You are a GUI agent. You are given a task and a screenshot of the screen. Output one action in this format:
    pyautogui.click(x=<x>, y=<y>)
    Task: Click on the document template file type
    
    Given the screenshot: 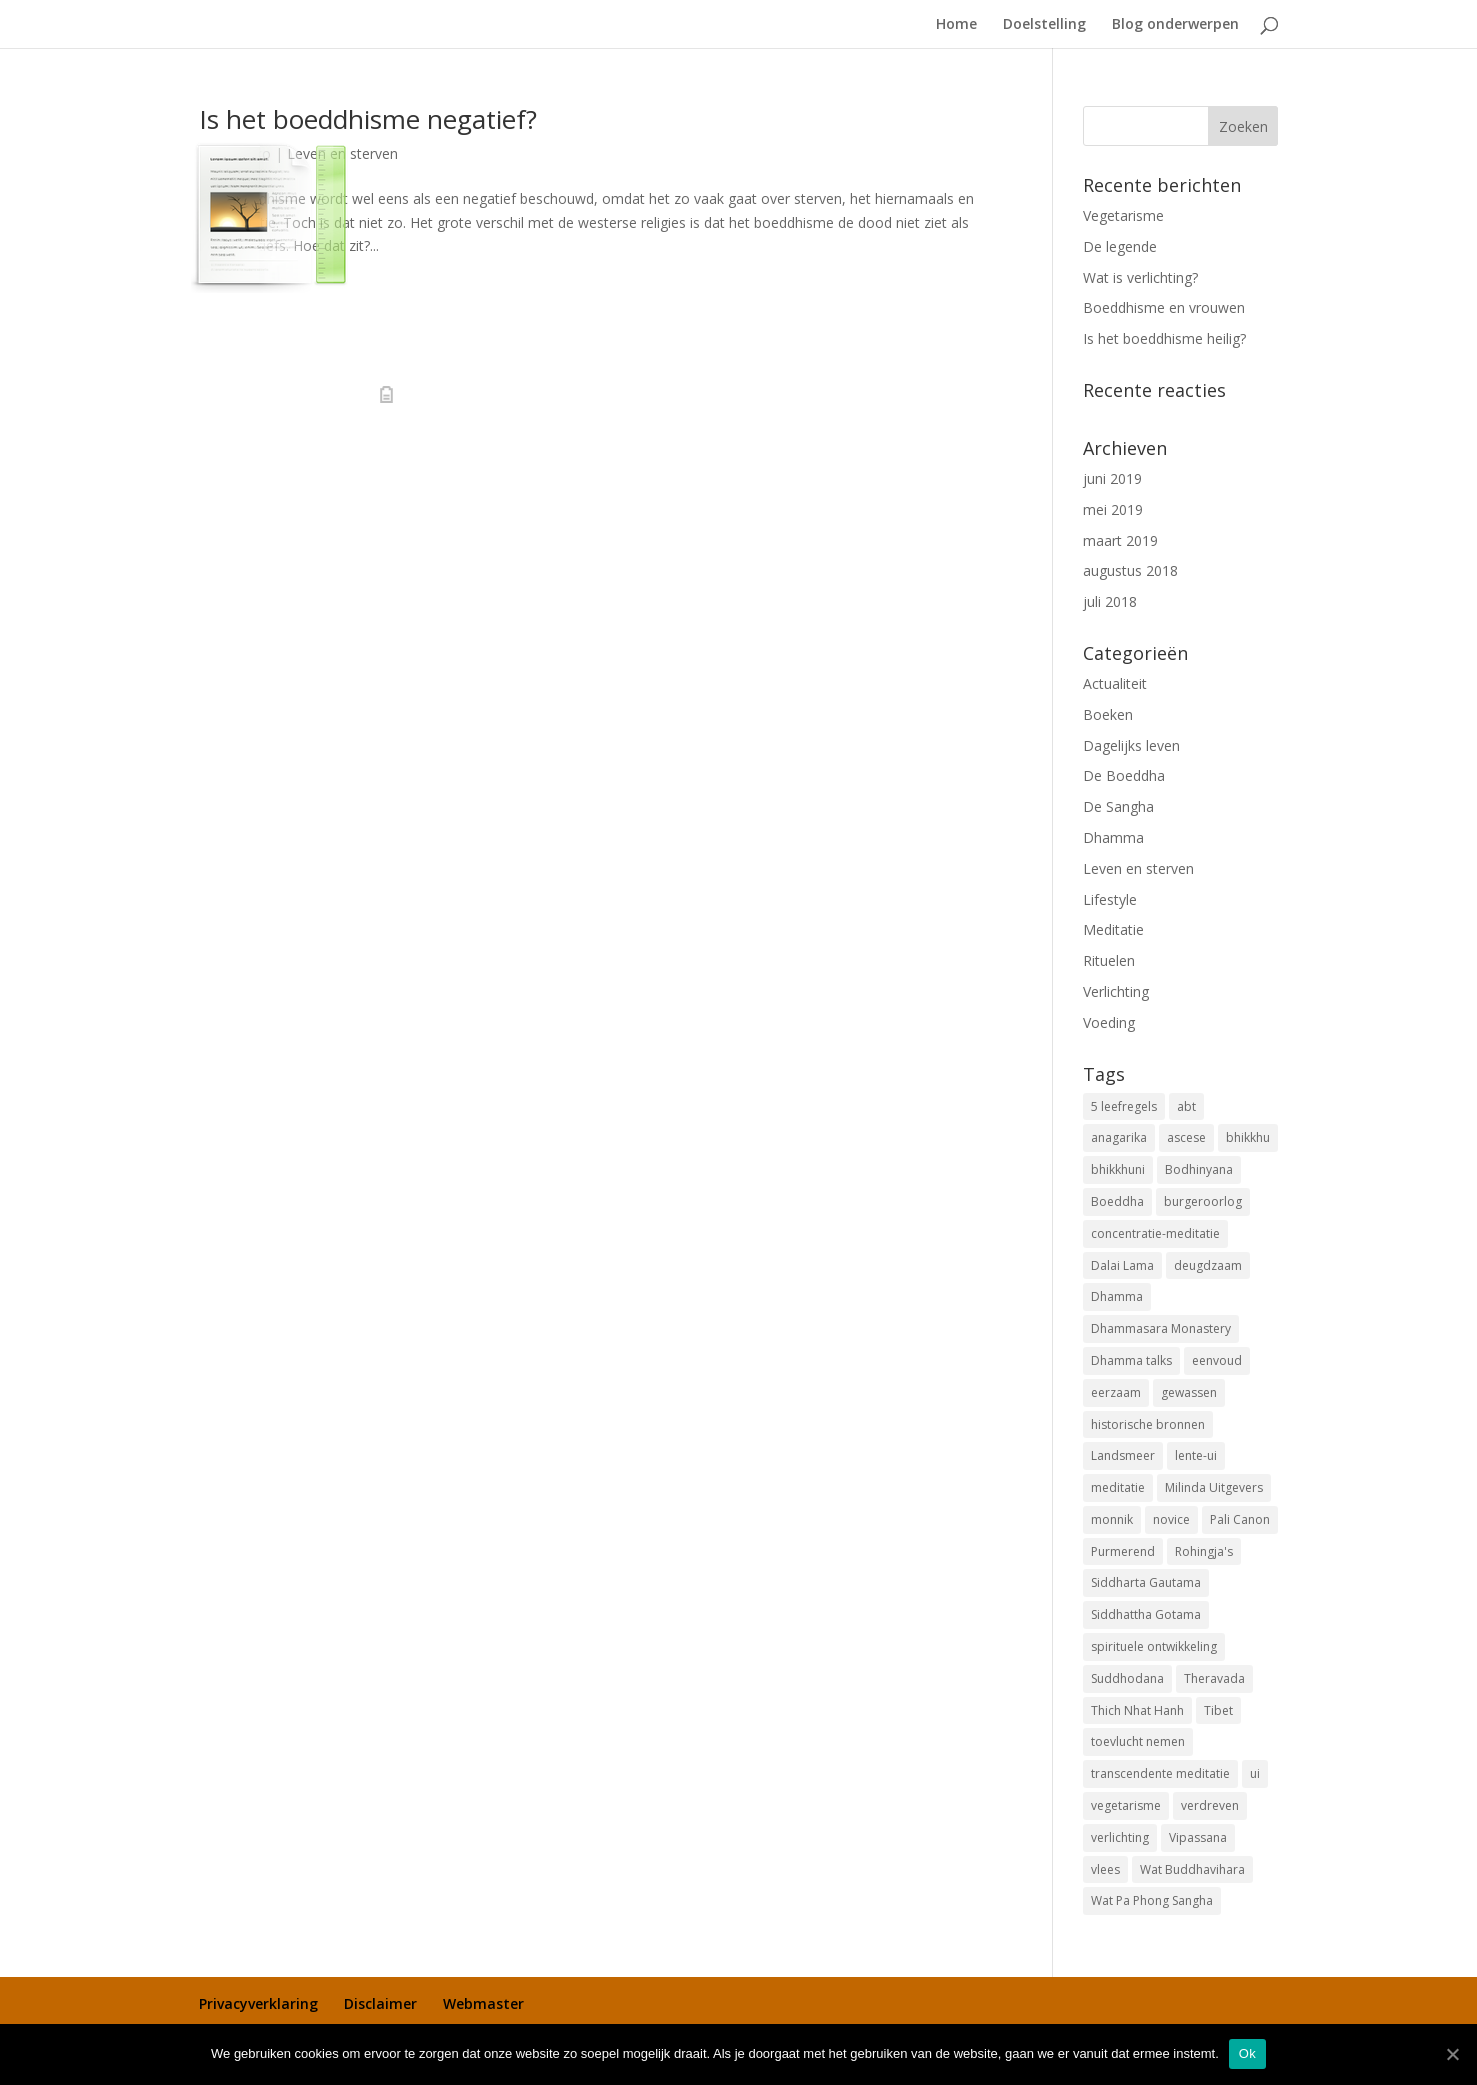 What is the action you would take?
    pyautogui.click(x=269, y=214)
    